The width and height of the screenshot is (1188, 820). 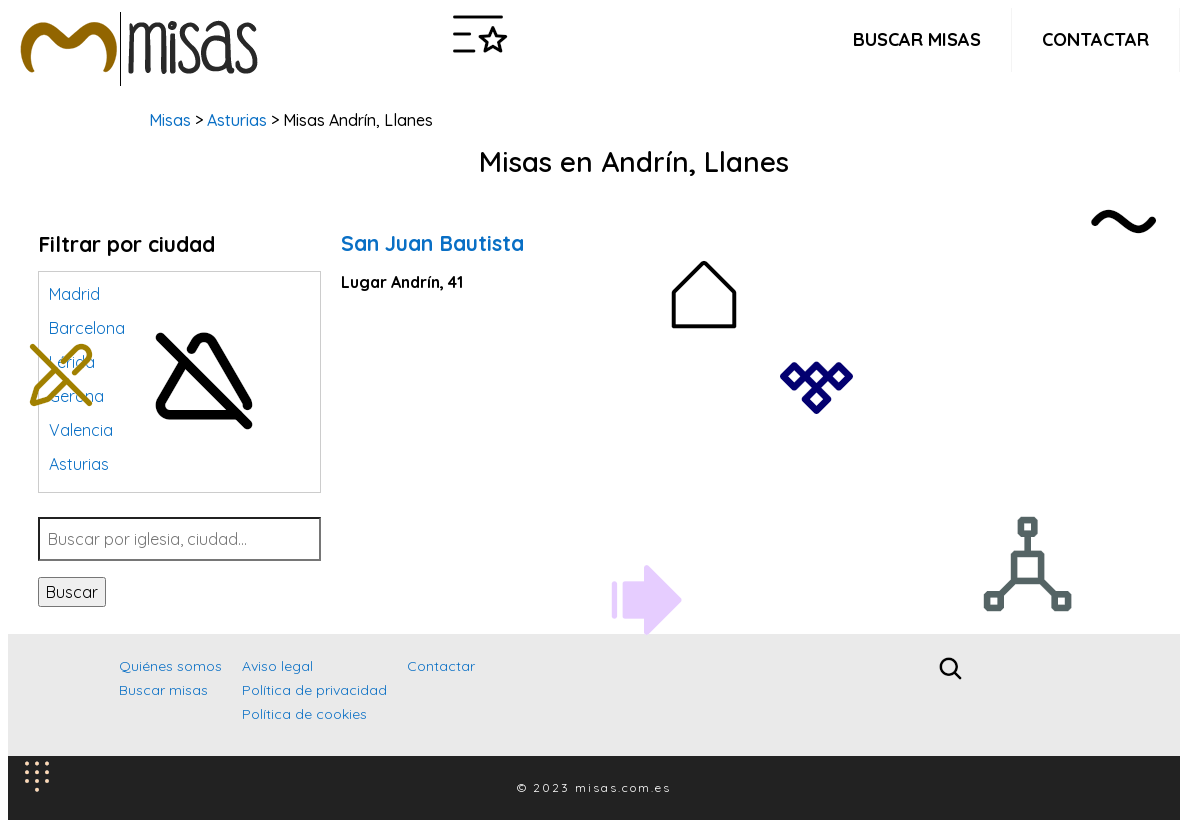 What do you see at coordinates (1031, 564) in the screenshot?
I see `view type hierarchy in code editor` at bounding box center [1031, 564].